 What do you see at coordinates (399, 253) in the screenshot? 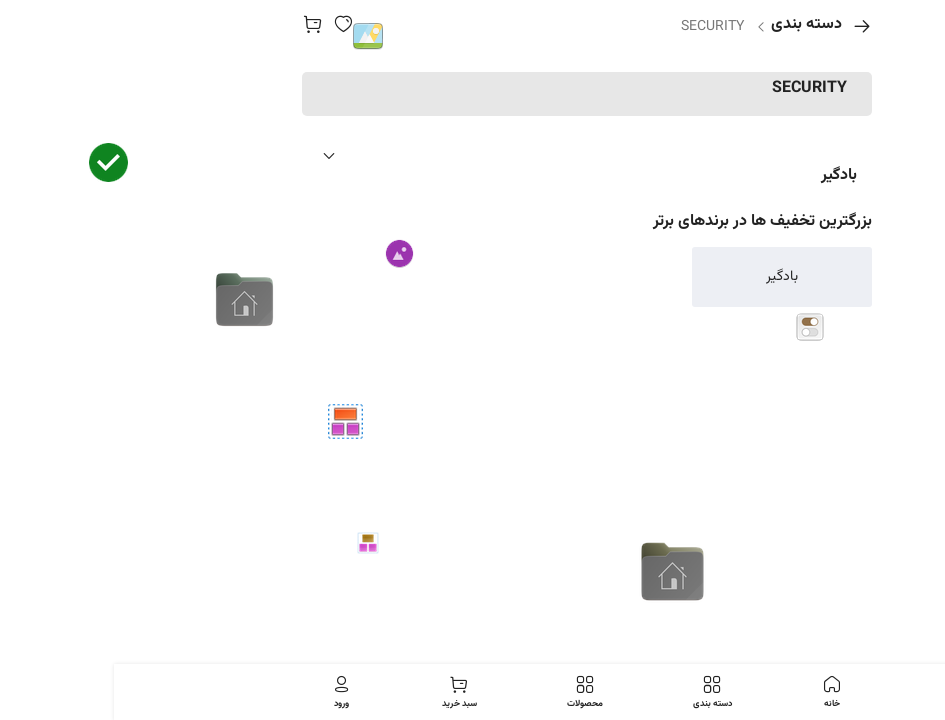
I see `indicates photo or image content` at bounding box center [399, 253].